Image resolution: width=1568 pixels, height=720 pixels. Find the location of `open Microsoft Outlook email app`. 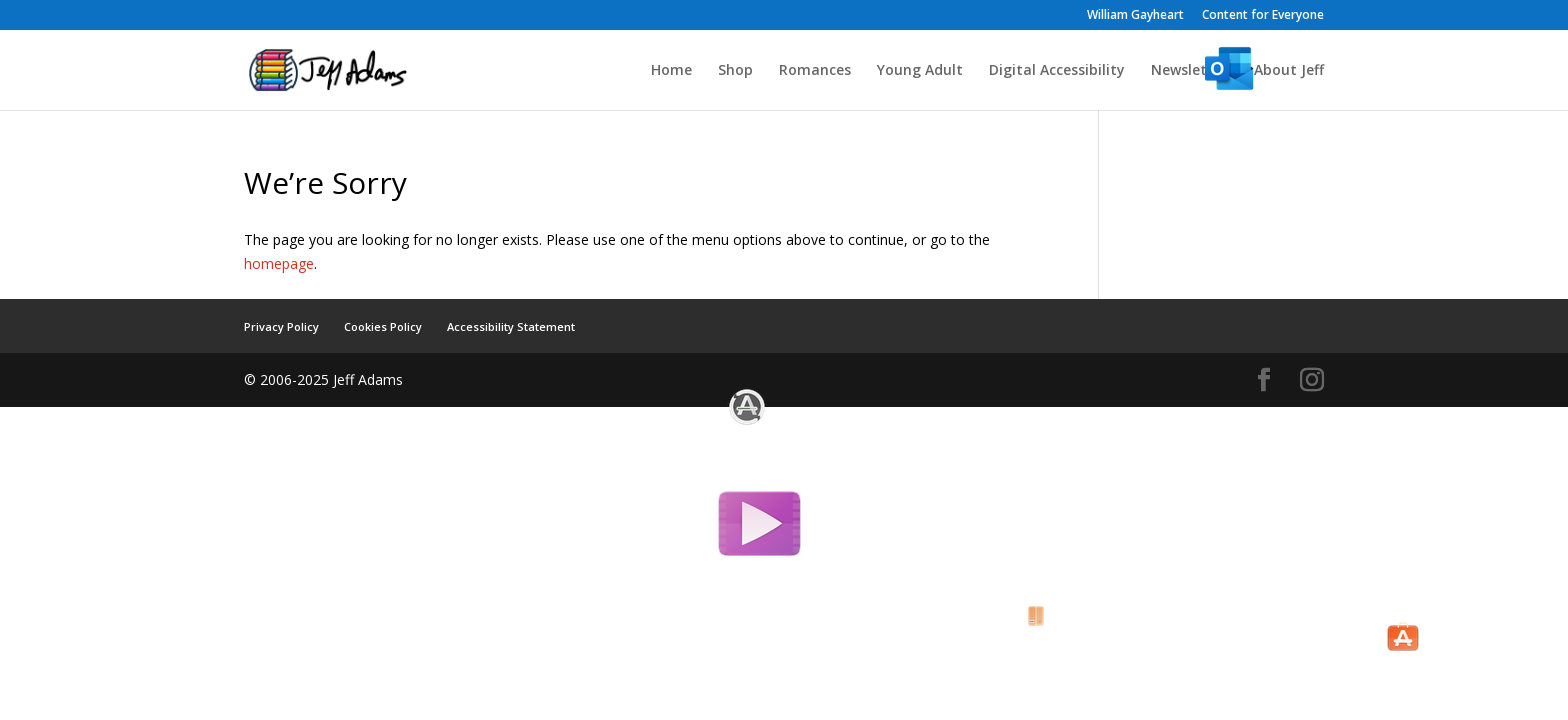

open Microsoft Outlook email app is located at coordinates (1229, 68).